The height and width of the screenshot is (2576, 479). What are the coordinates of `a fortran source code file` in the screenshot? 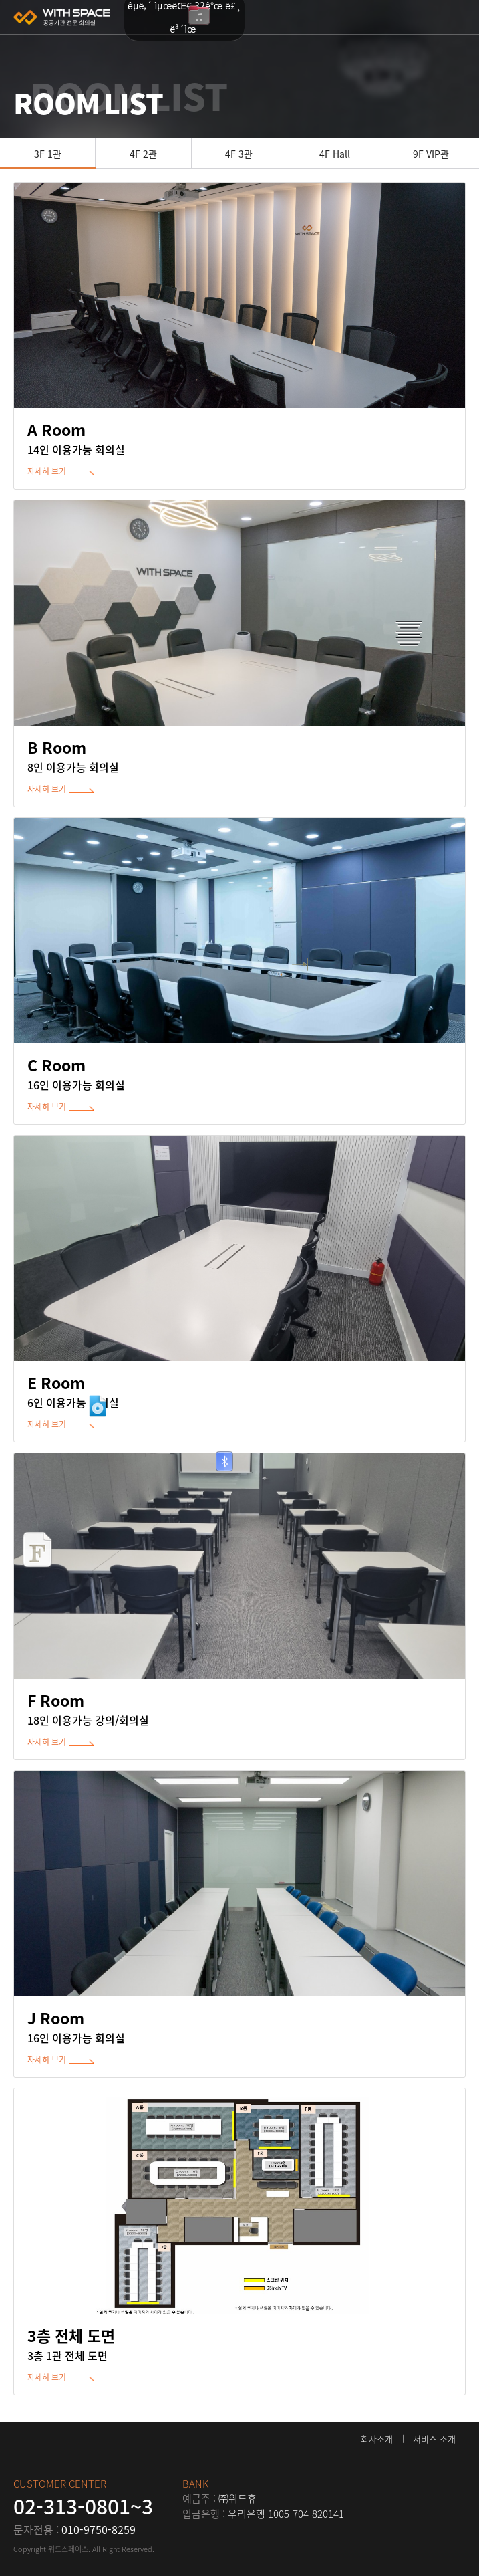 It's located at (37, 1549).